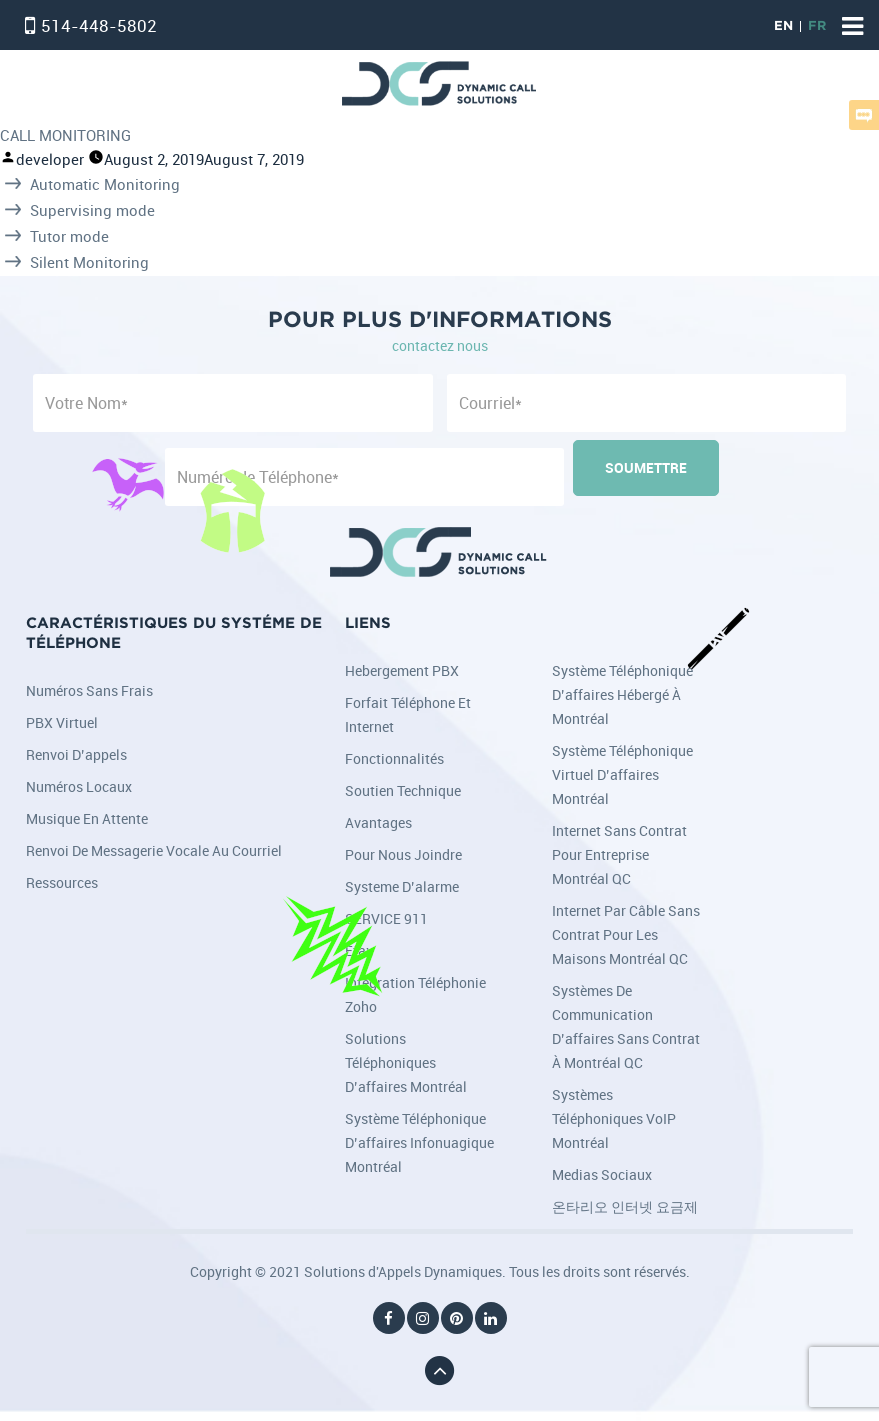 This screenshot has height=1421, width=879. Describe the element at coordinates (332, 945) in the screenshot. I see `indicates electrical frequency or power level` at that location.